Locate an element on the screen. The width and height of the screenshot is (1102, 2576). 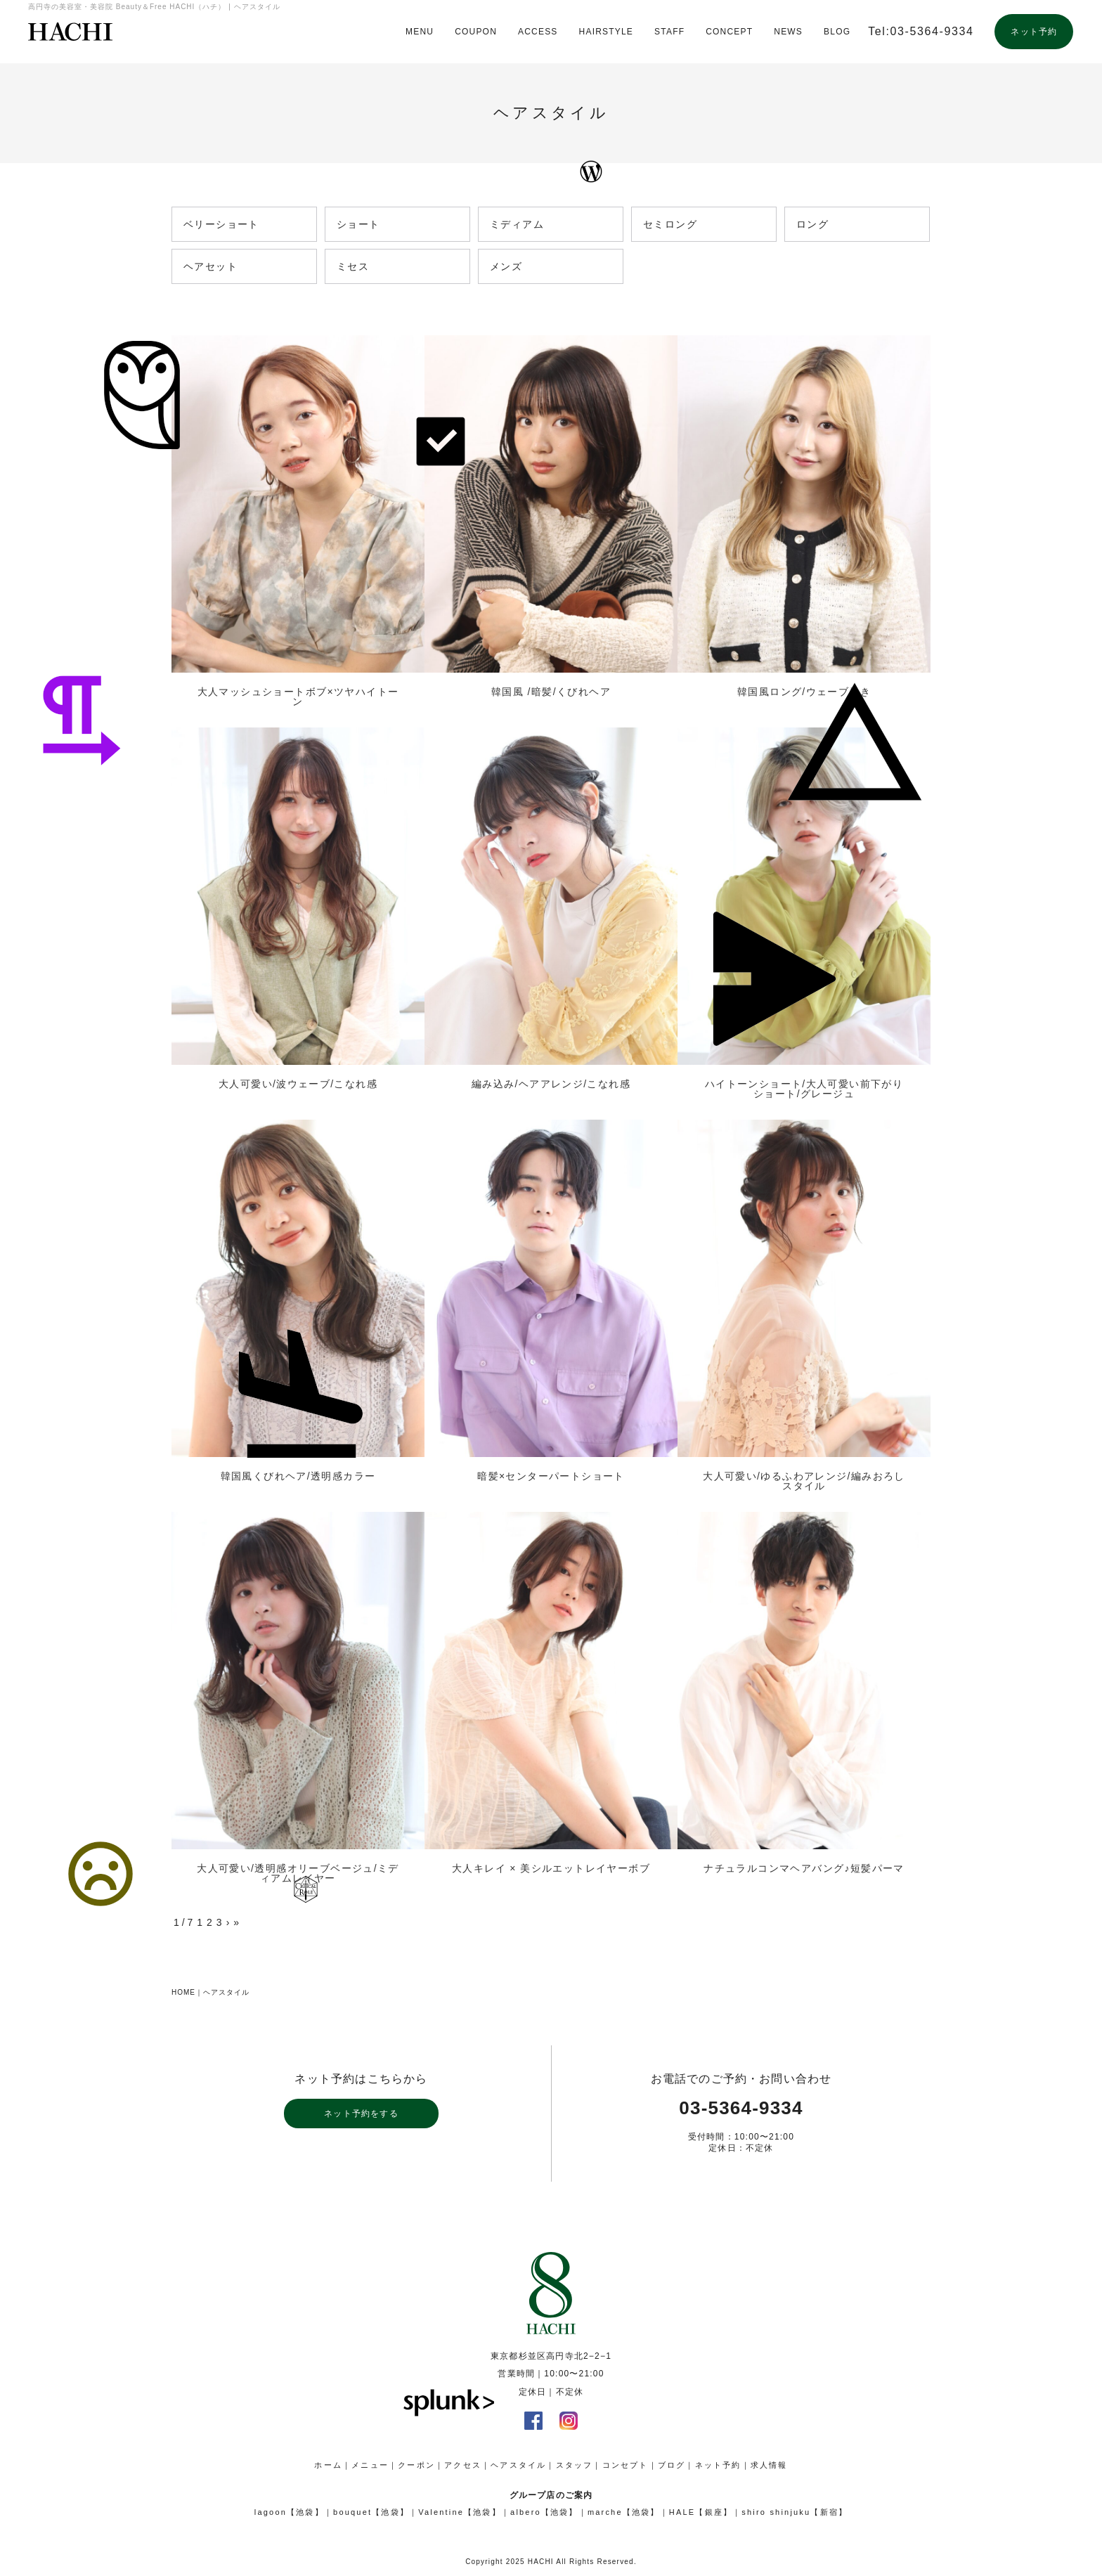
TrueUp company logo is located at coordinates (142, 395).